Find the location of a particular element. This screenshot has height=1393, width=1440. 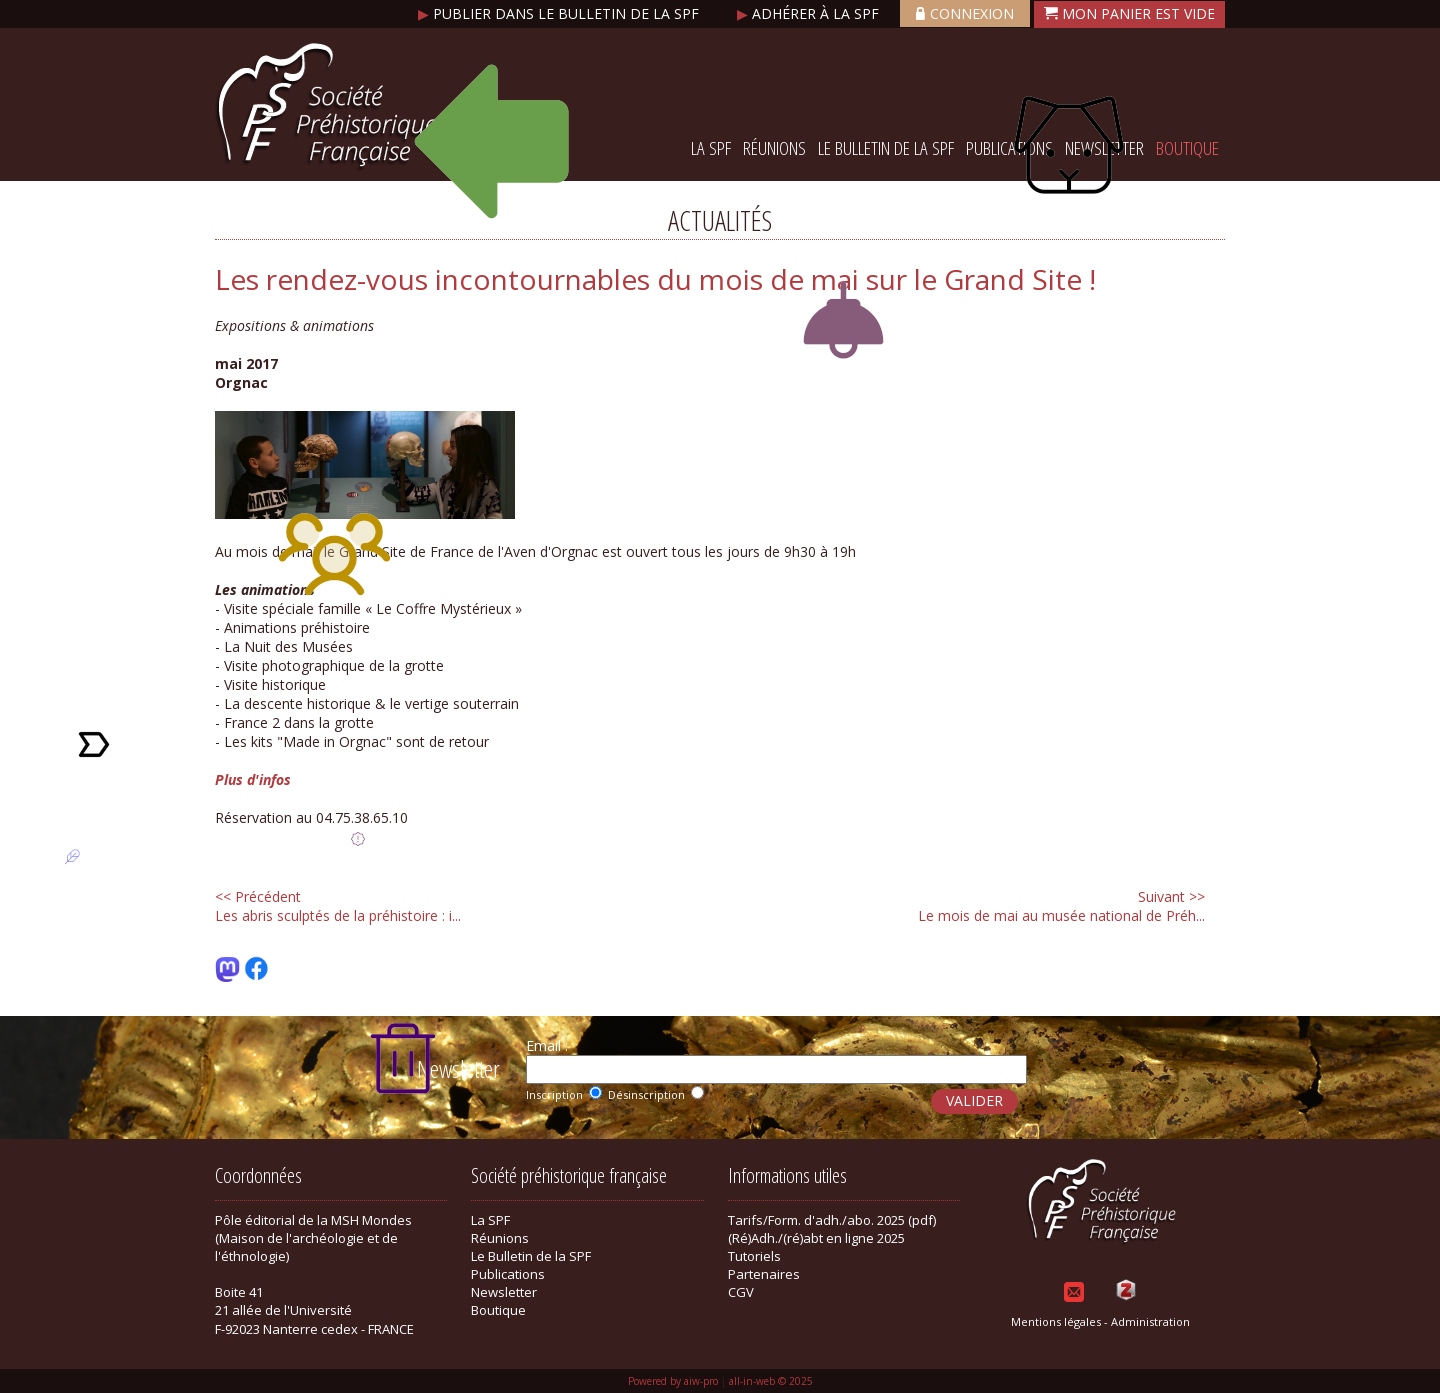

view group members is located at coordinates (334, 550).